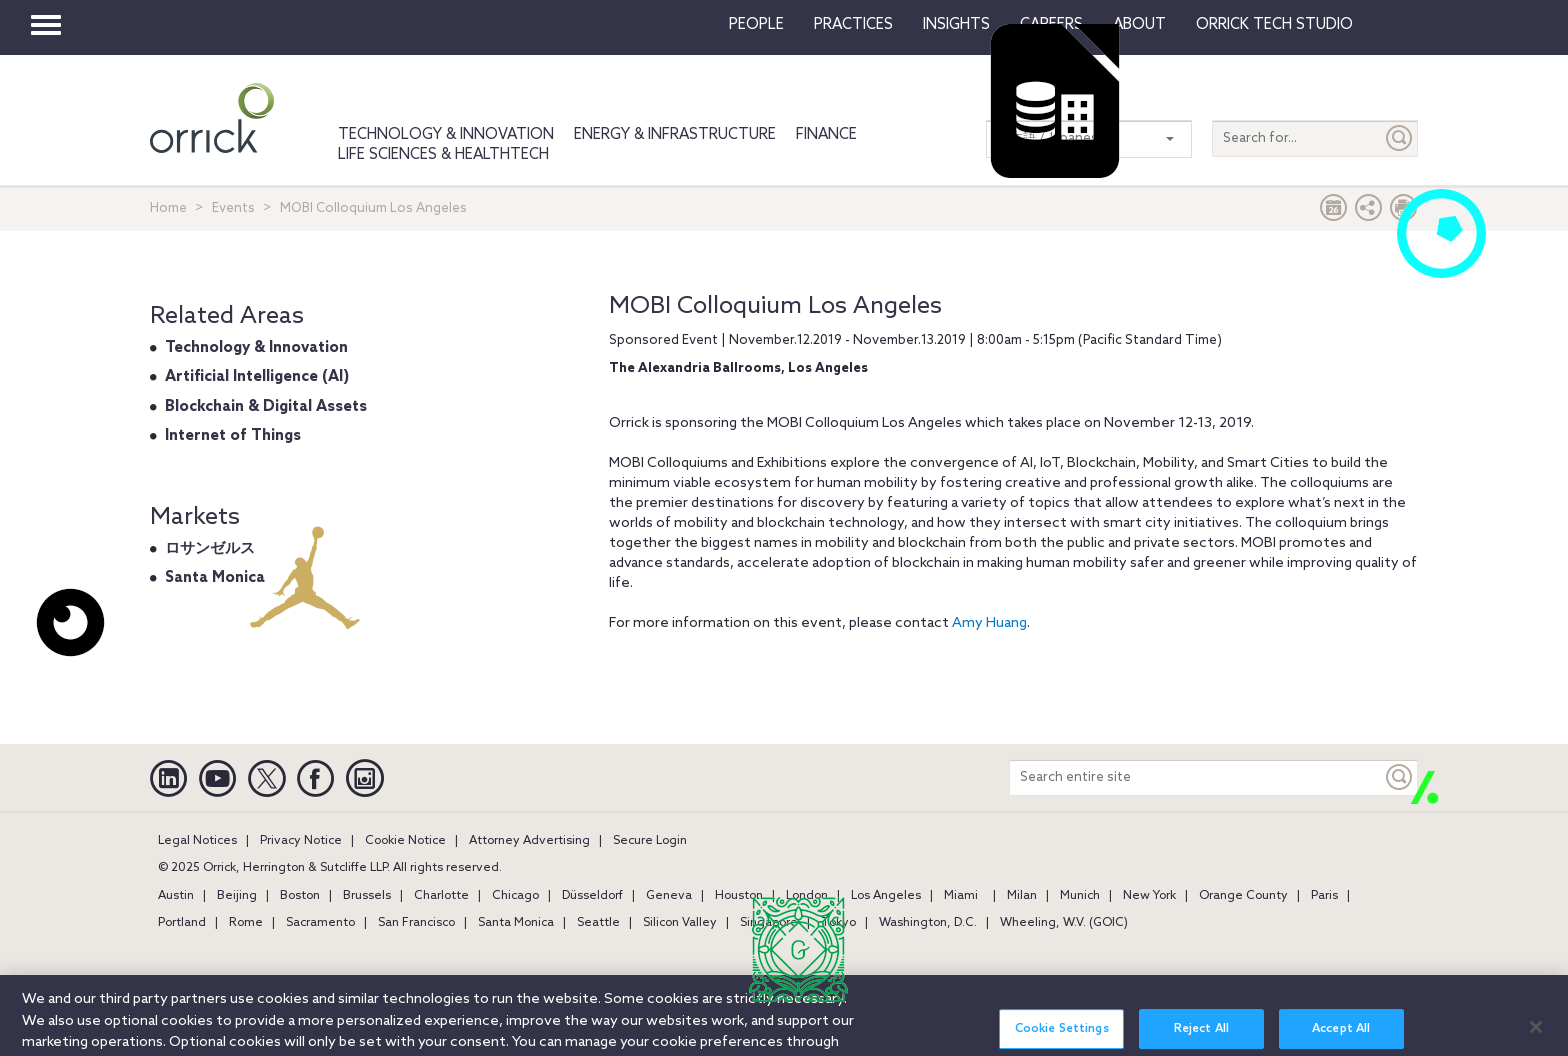 The width and height of the screenshot is (1568, 1056). Describe the element at coordinates (798, 949) in the screenshot. I see `open the gutenberg block editor` at that location.